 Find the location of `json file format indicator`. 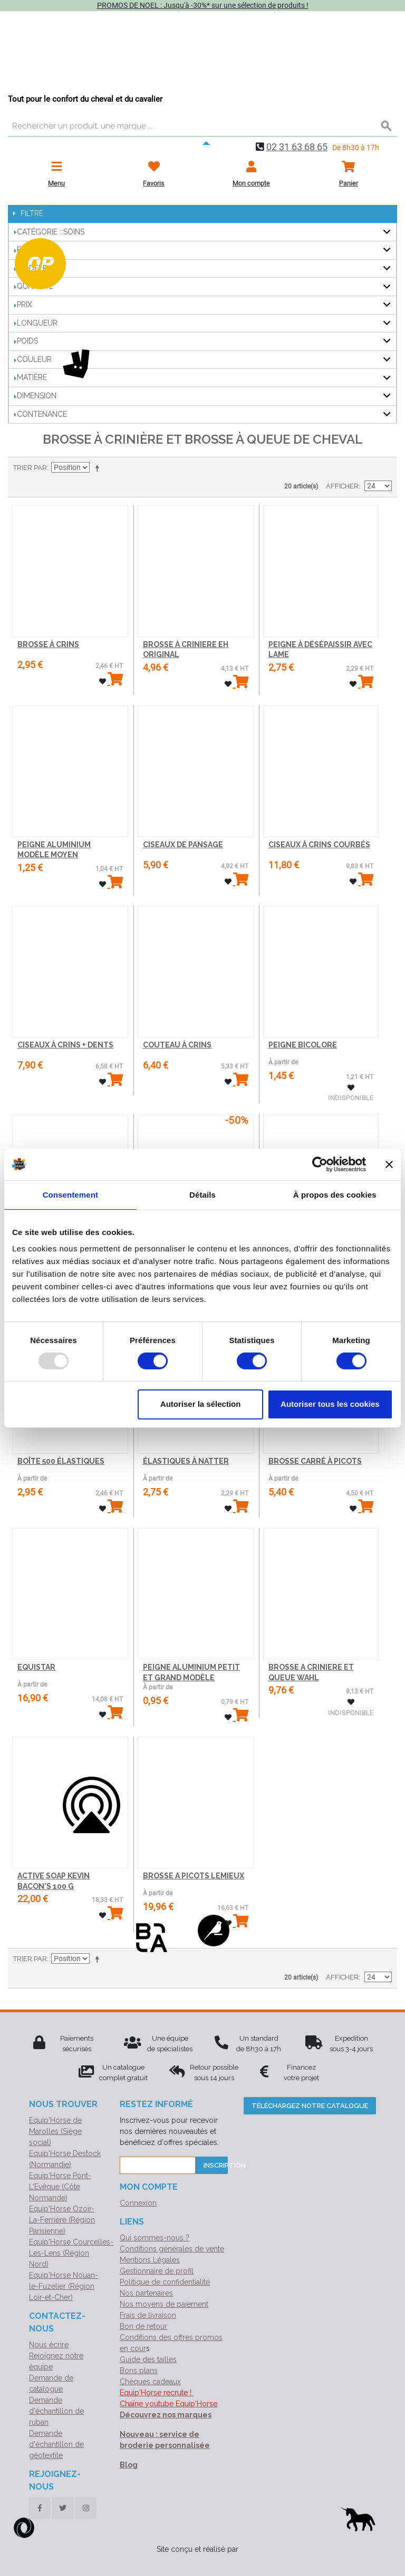

json file format indicator is located at coordinates (24, 2528).